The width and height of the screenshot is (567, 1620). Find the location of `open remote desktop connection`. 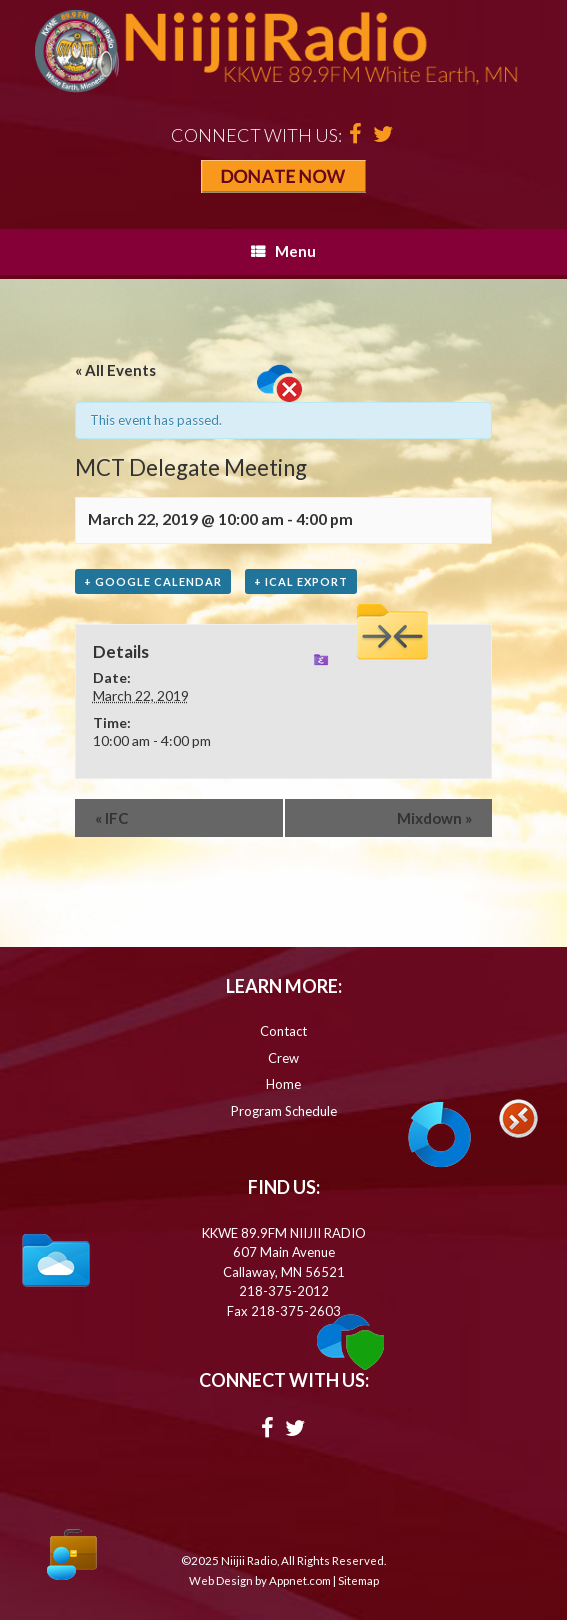

open remote desktop connection is located at coordinates (518, 1118).